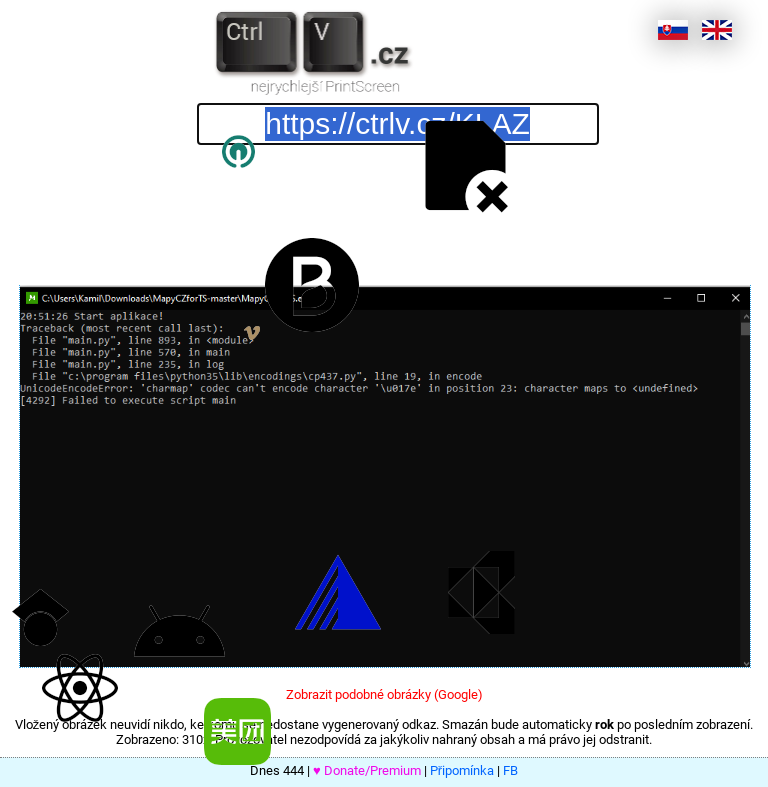  What do you see at coordinates (237, 731) in the screenshot?
I see `open the Meituan app` at bounding box center [237, 731].